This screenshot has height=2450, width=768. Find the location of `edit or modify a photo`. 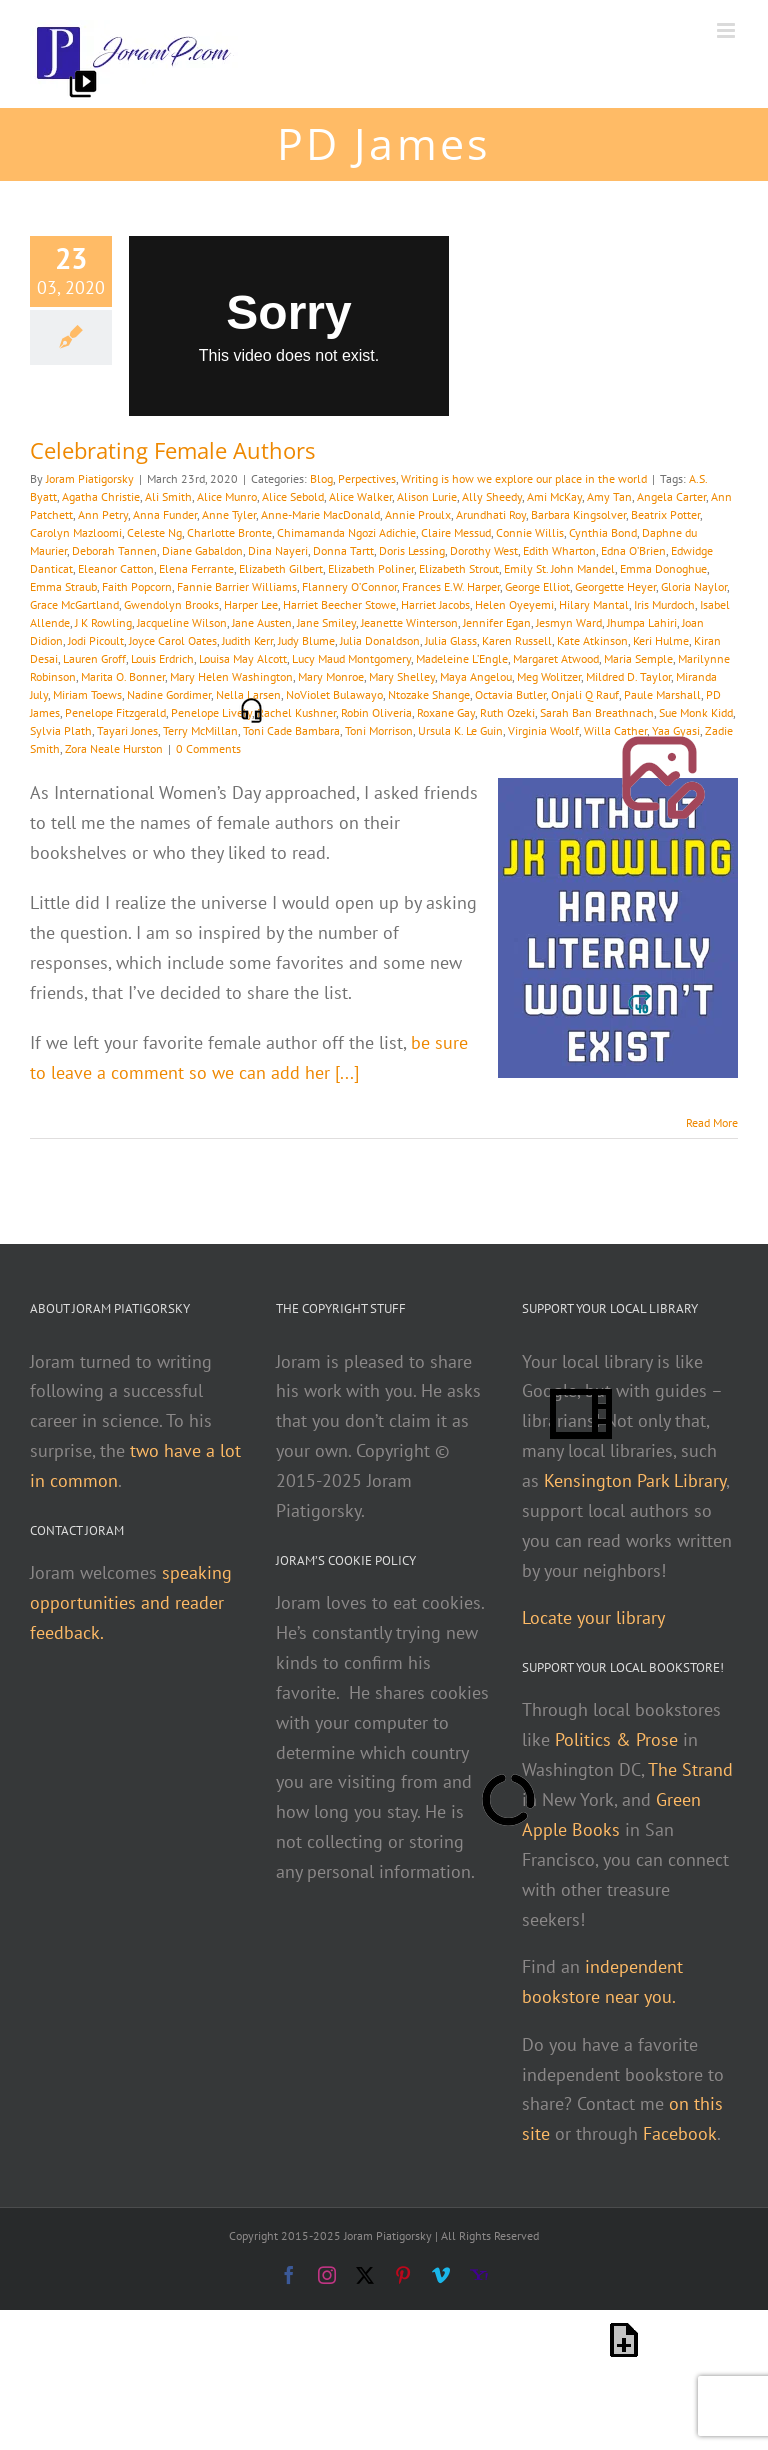

edit or modify a photo is located at coordinates (659, 773).